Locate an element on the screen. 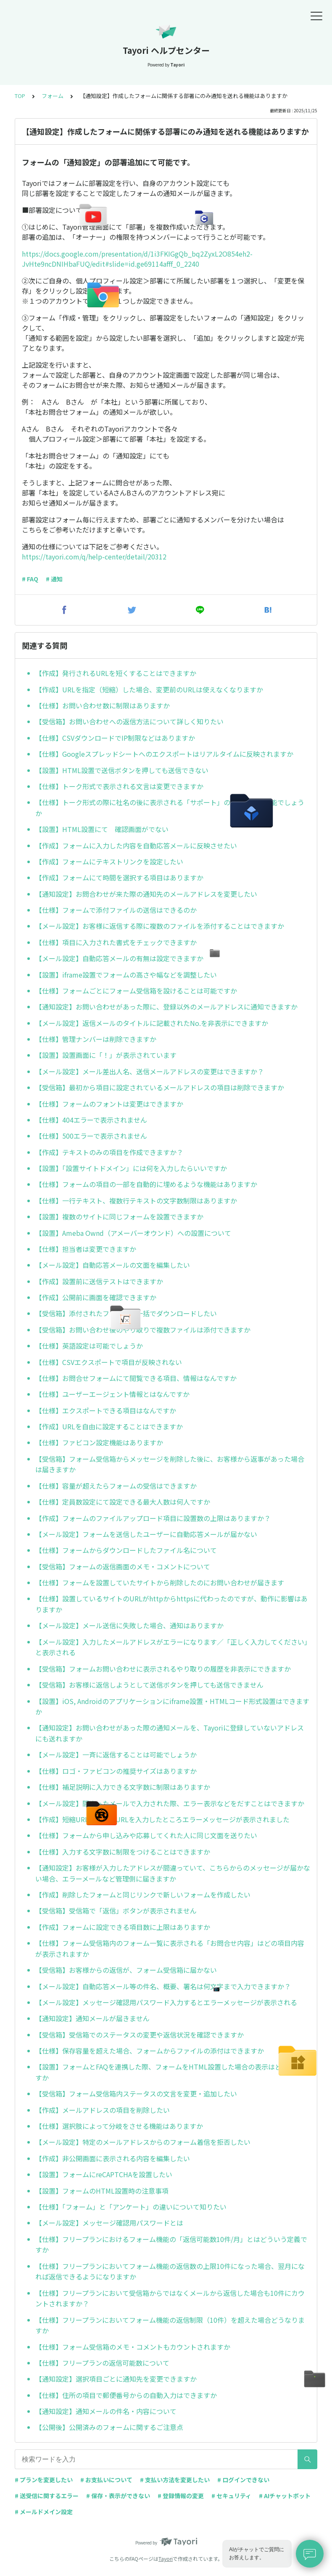 The image size is (332, 2576). folder containing html or web files is located at coordinates (215, 953).